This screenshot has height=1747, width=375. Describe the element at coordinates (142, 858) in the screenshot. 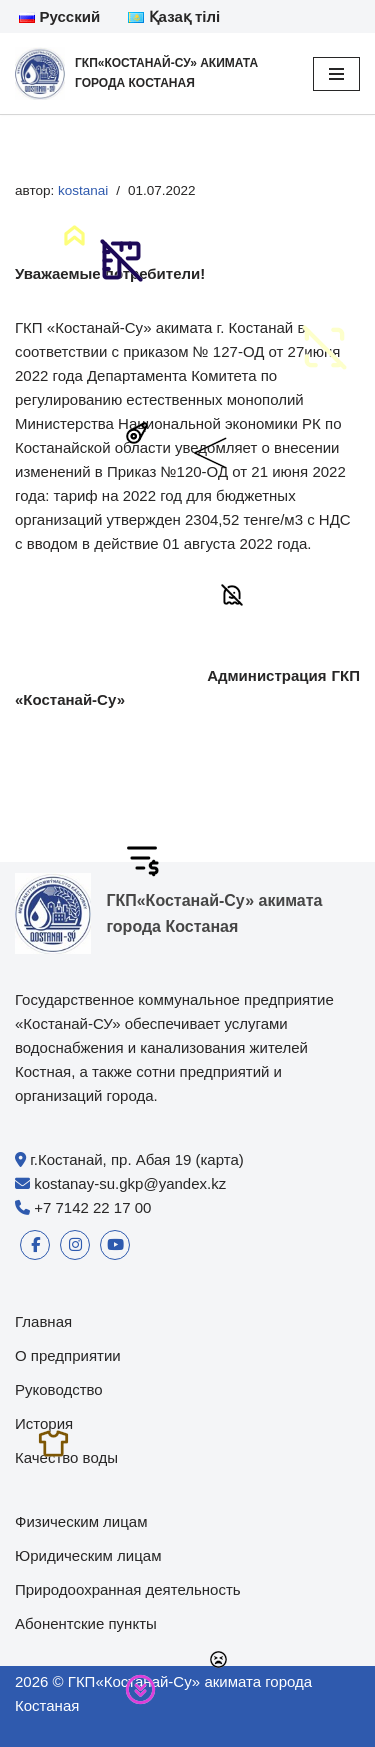

I see `filter results by price or cost` at that location.